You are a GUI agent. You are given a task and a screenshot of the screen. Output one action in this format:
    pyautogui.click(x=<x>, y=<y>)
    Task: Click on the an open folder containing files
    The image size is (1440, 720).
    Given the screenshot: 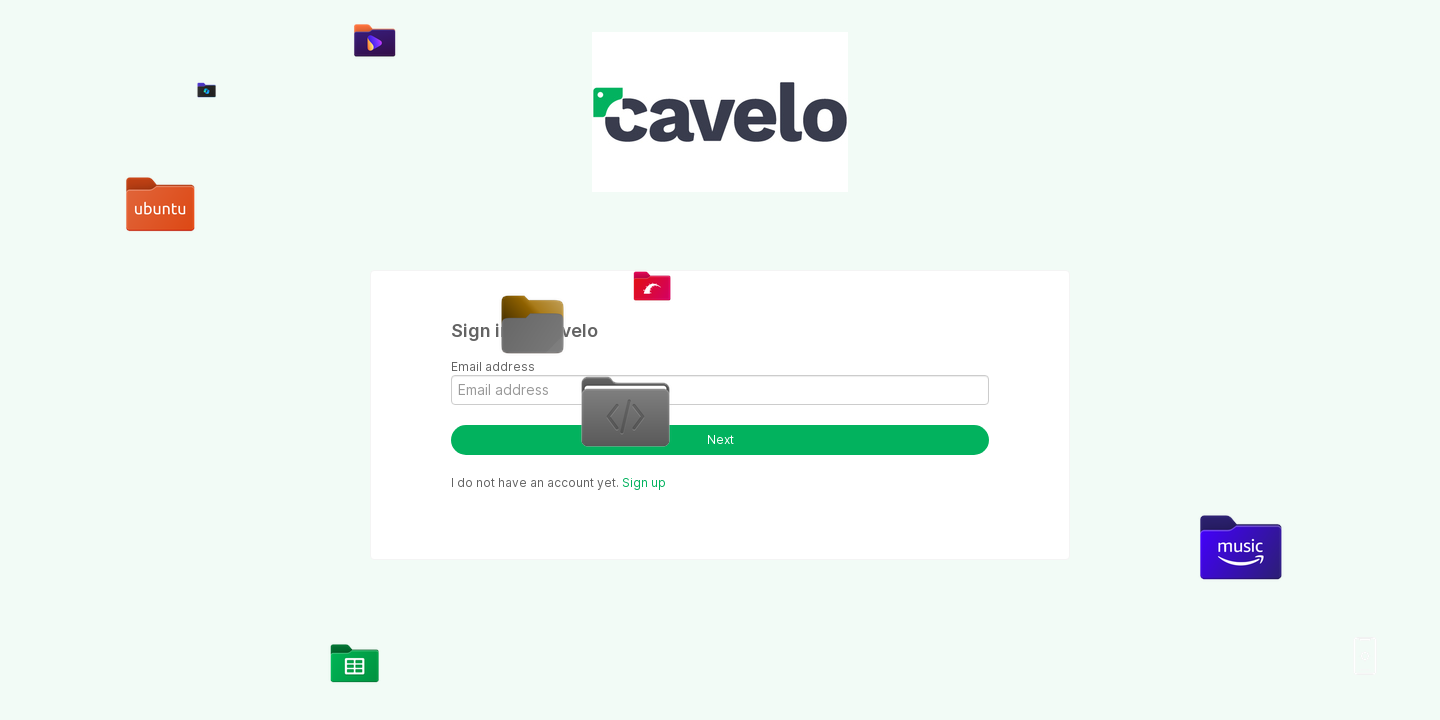 What is the action you would take?
    pyautogui.click(x=532, y=324)
    